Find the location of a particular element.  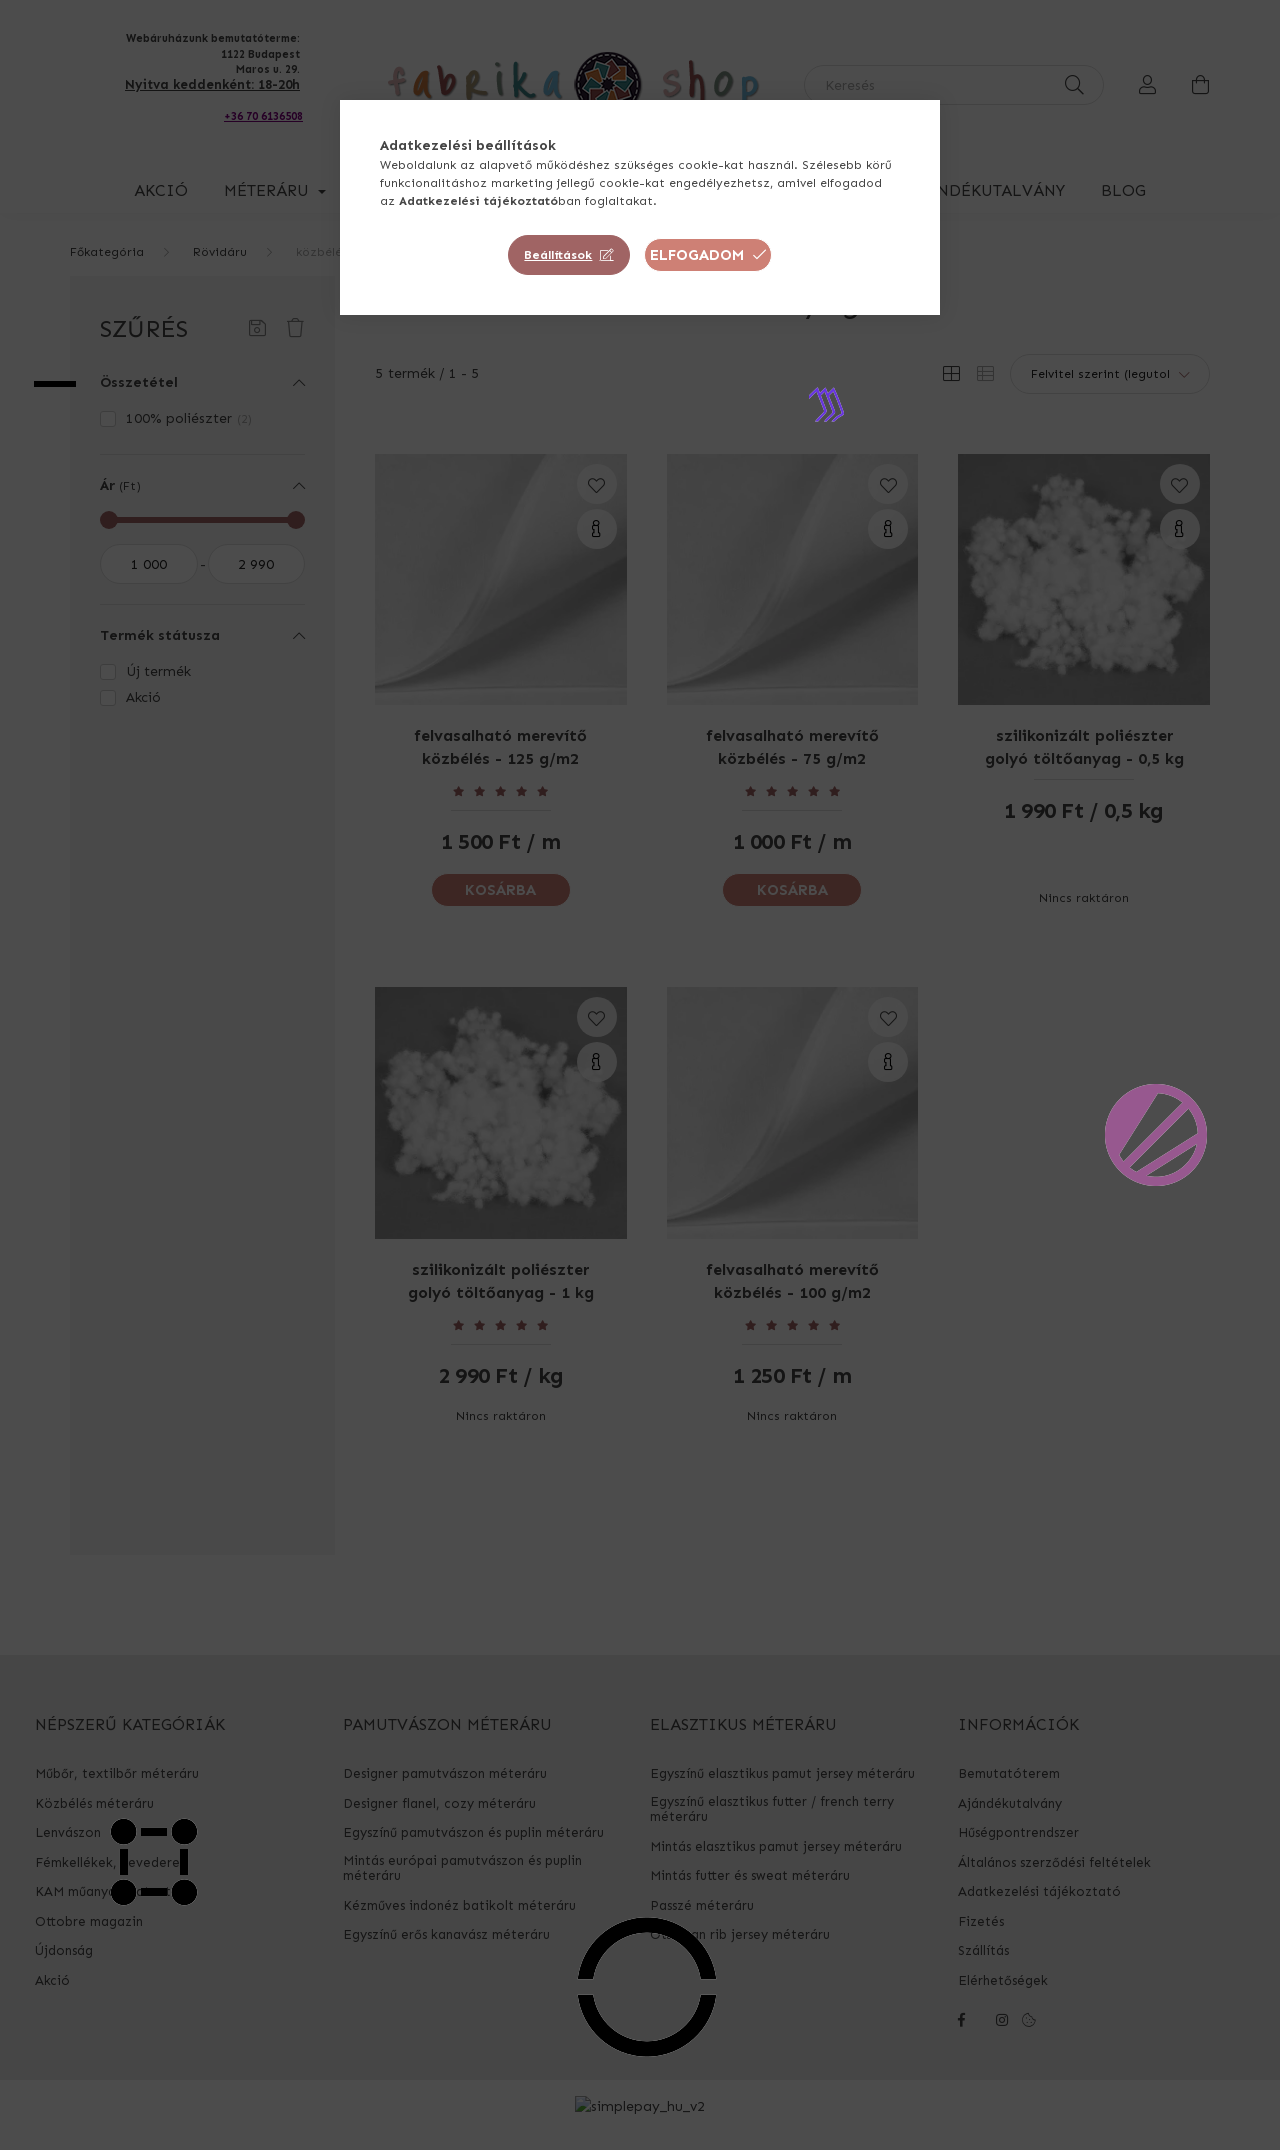

ESL Gaming logo is located at coordinates (1156, 1135).